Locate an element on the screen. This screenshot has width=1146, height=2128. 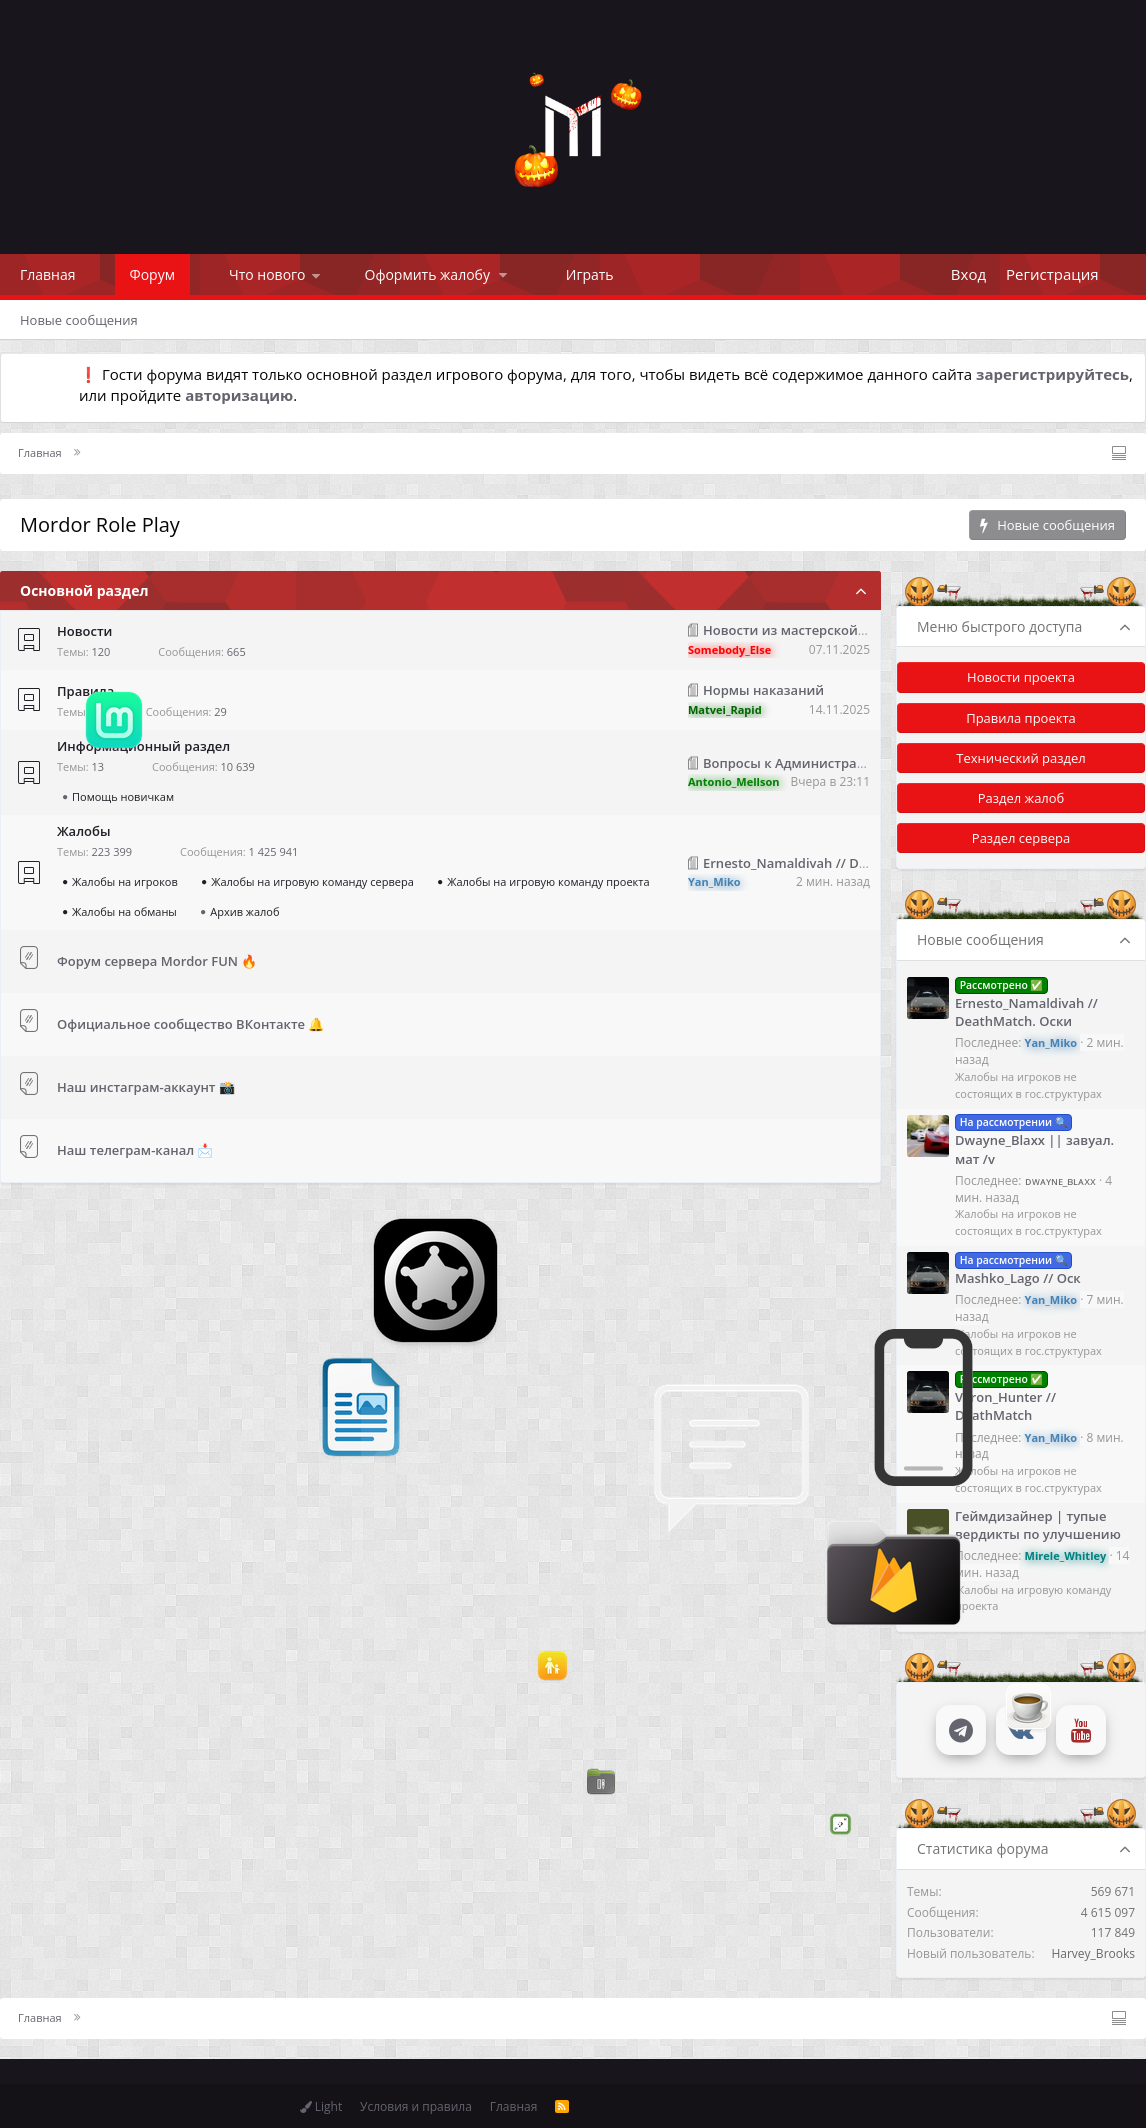
launch rimworld is located at coordinates (435, 1280).